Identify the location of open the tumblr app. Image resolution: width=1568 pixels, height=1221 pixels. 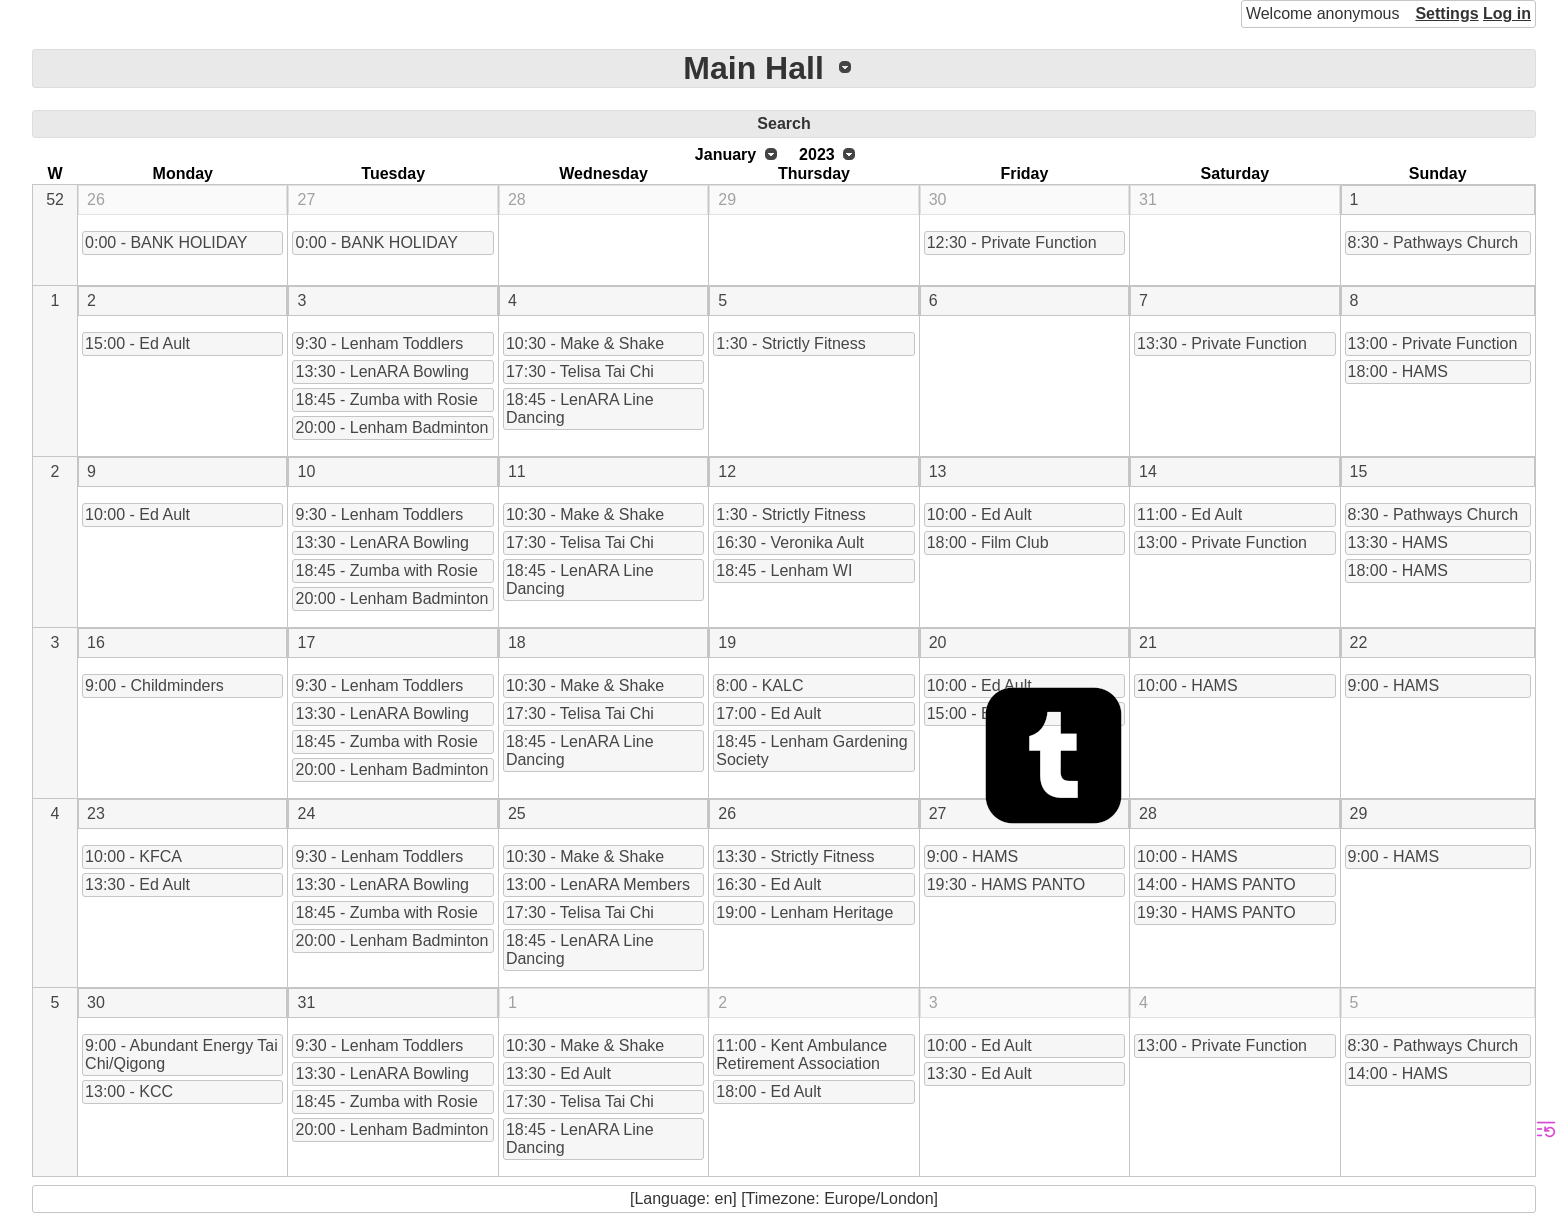
(1053, 755).